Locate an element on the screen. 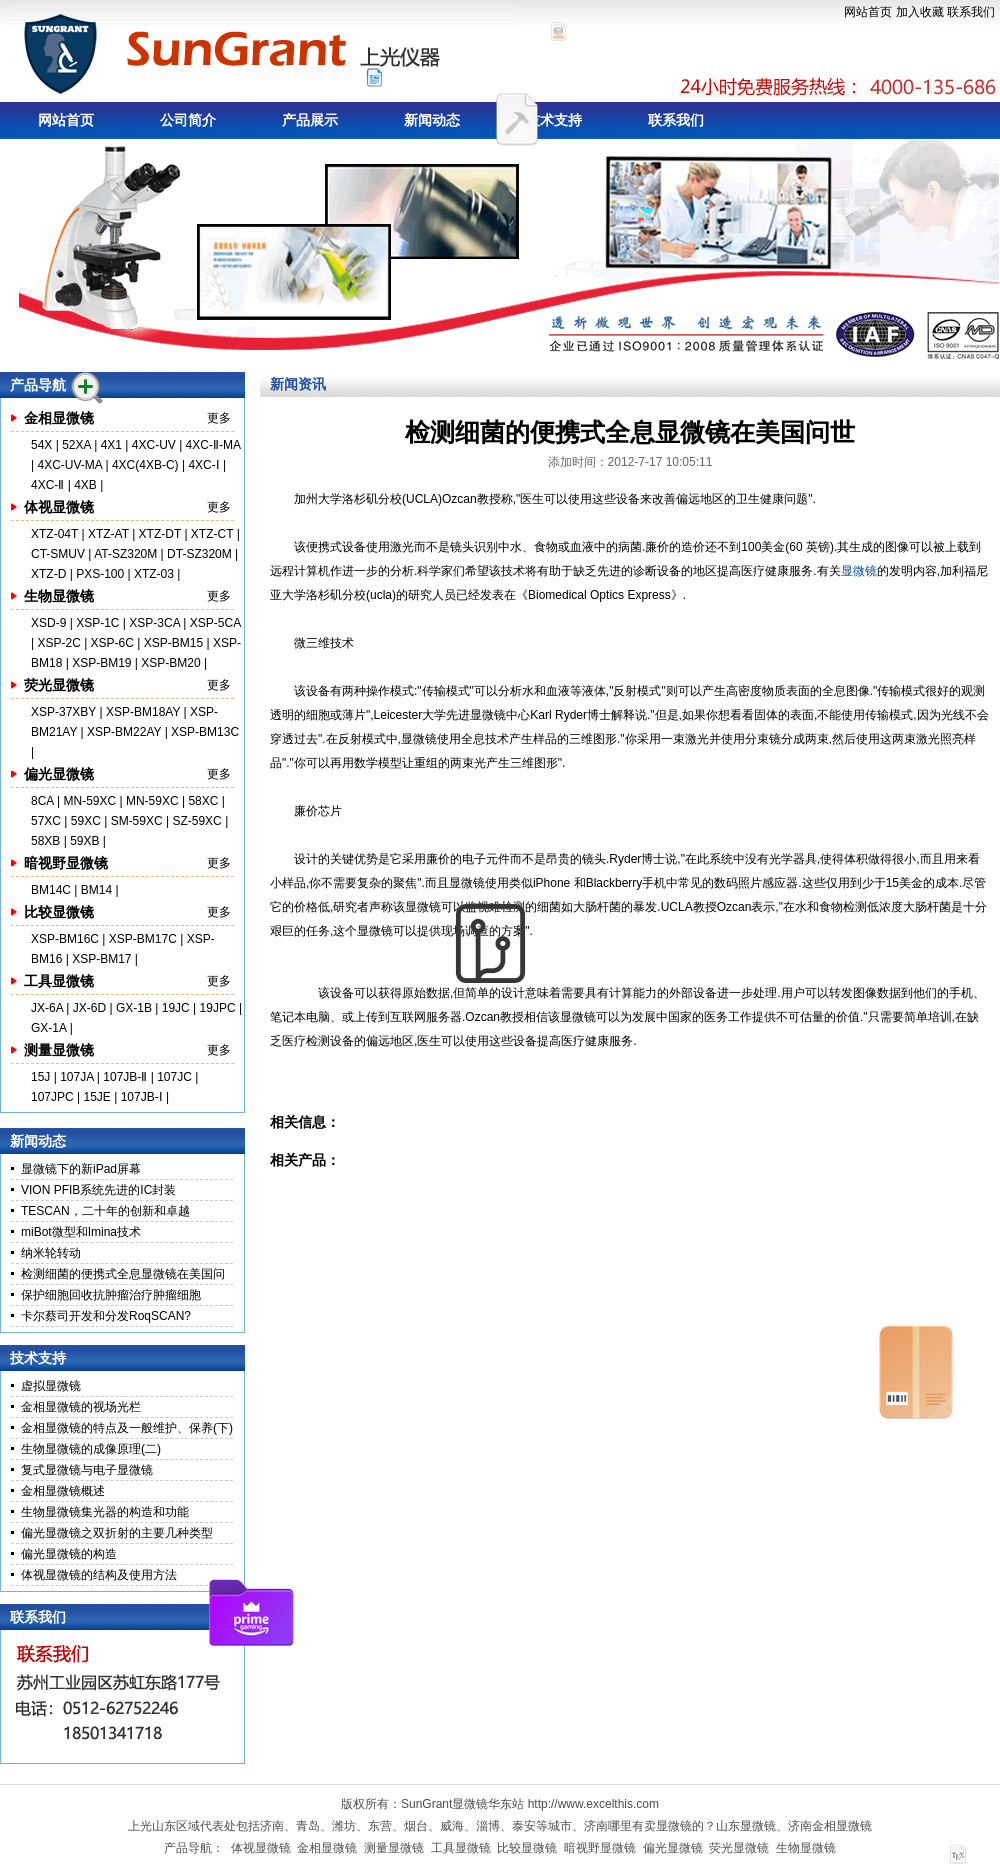  open prime gaming folder is located at coordinates (251, 1615).